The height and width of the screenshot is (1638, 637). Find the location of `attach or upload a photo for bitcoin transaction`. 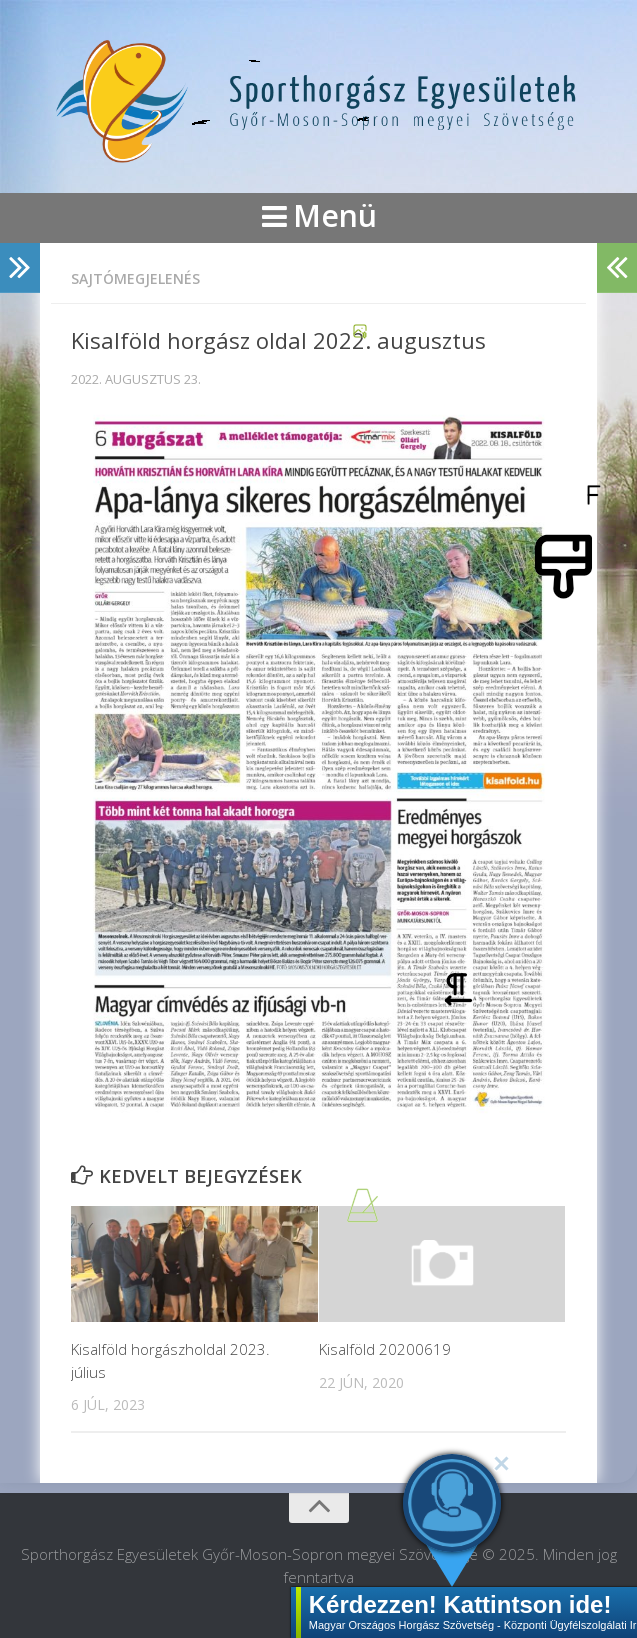

attach or upload a photo for bitcoin transaction is located at coordinates (360, 331).